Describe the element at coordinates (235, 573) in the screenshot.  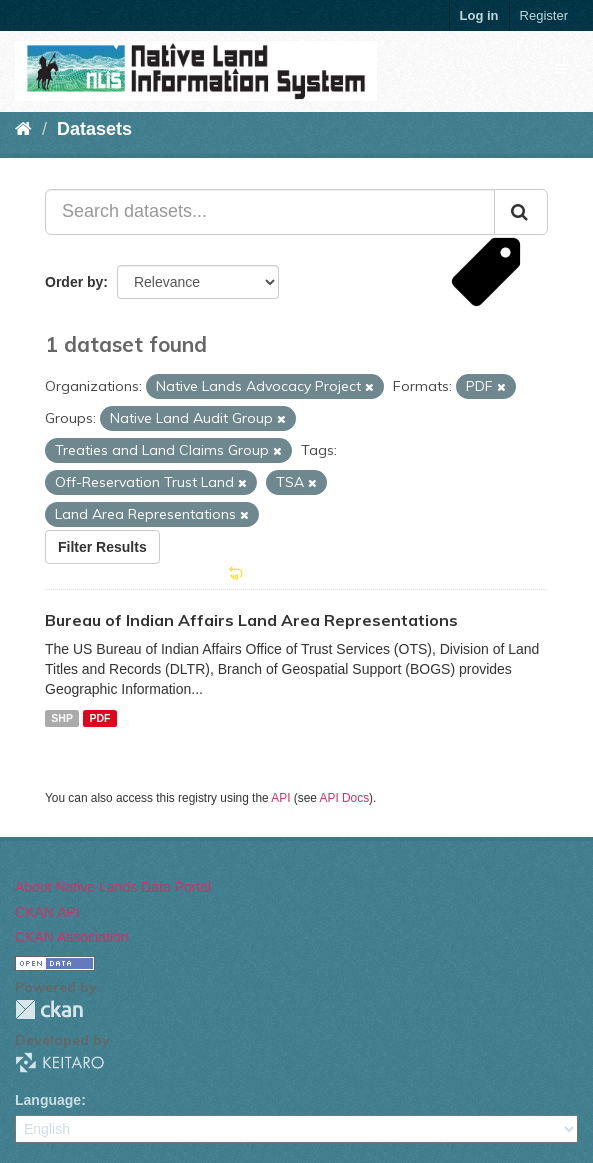
I see `rewind media 40 seconds` at that location.